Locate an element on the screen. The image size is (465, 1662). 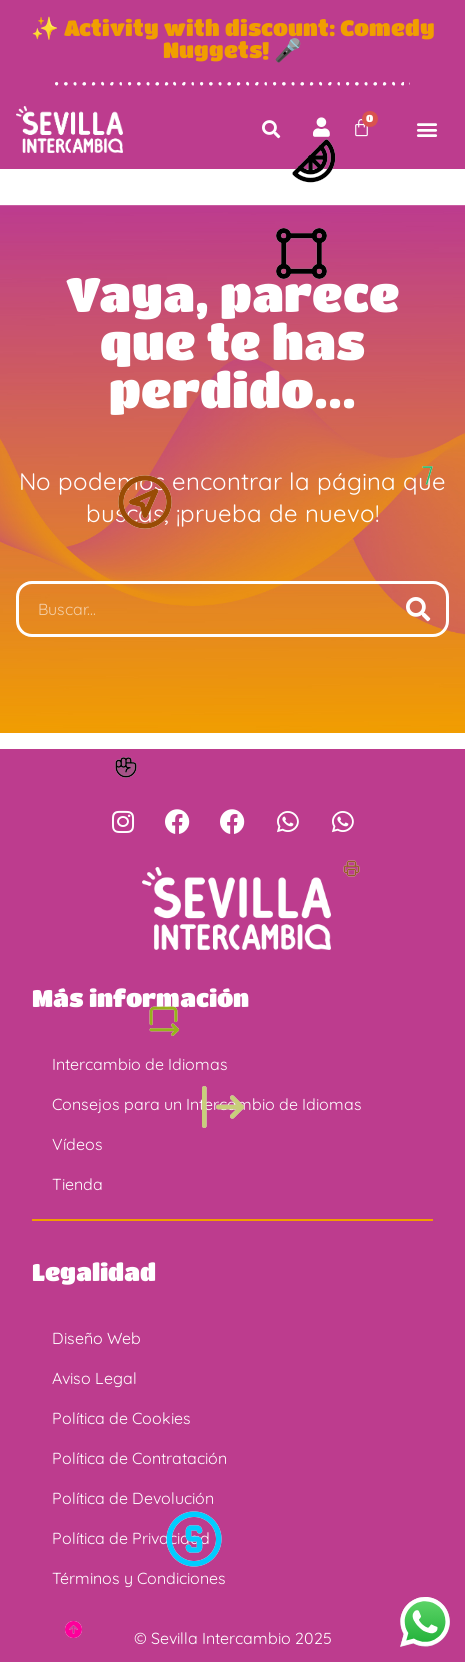
scroll to top of page is located at coordinates (73, 1629).